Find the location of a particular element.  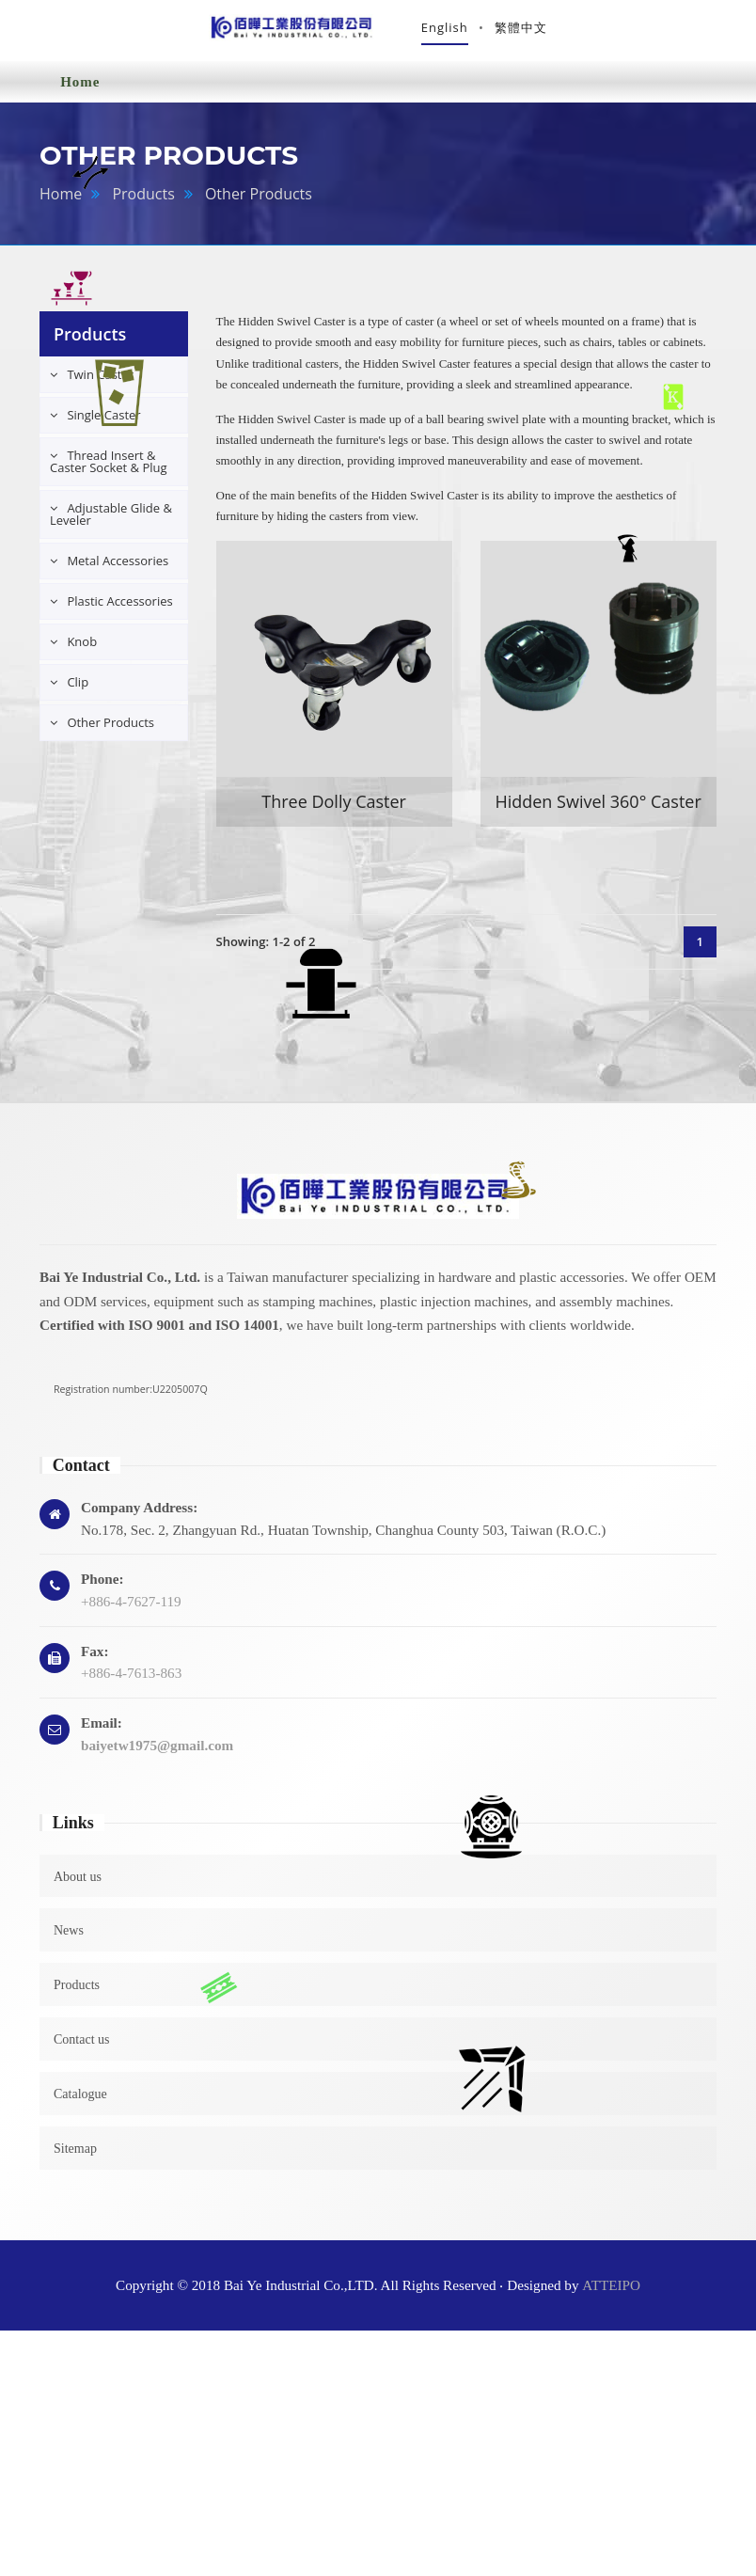

razor blade tool or cutting implement is located at coordinates (218, 1987).